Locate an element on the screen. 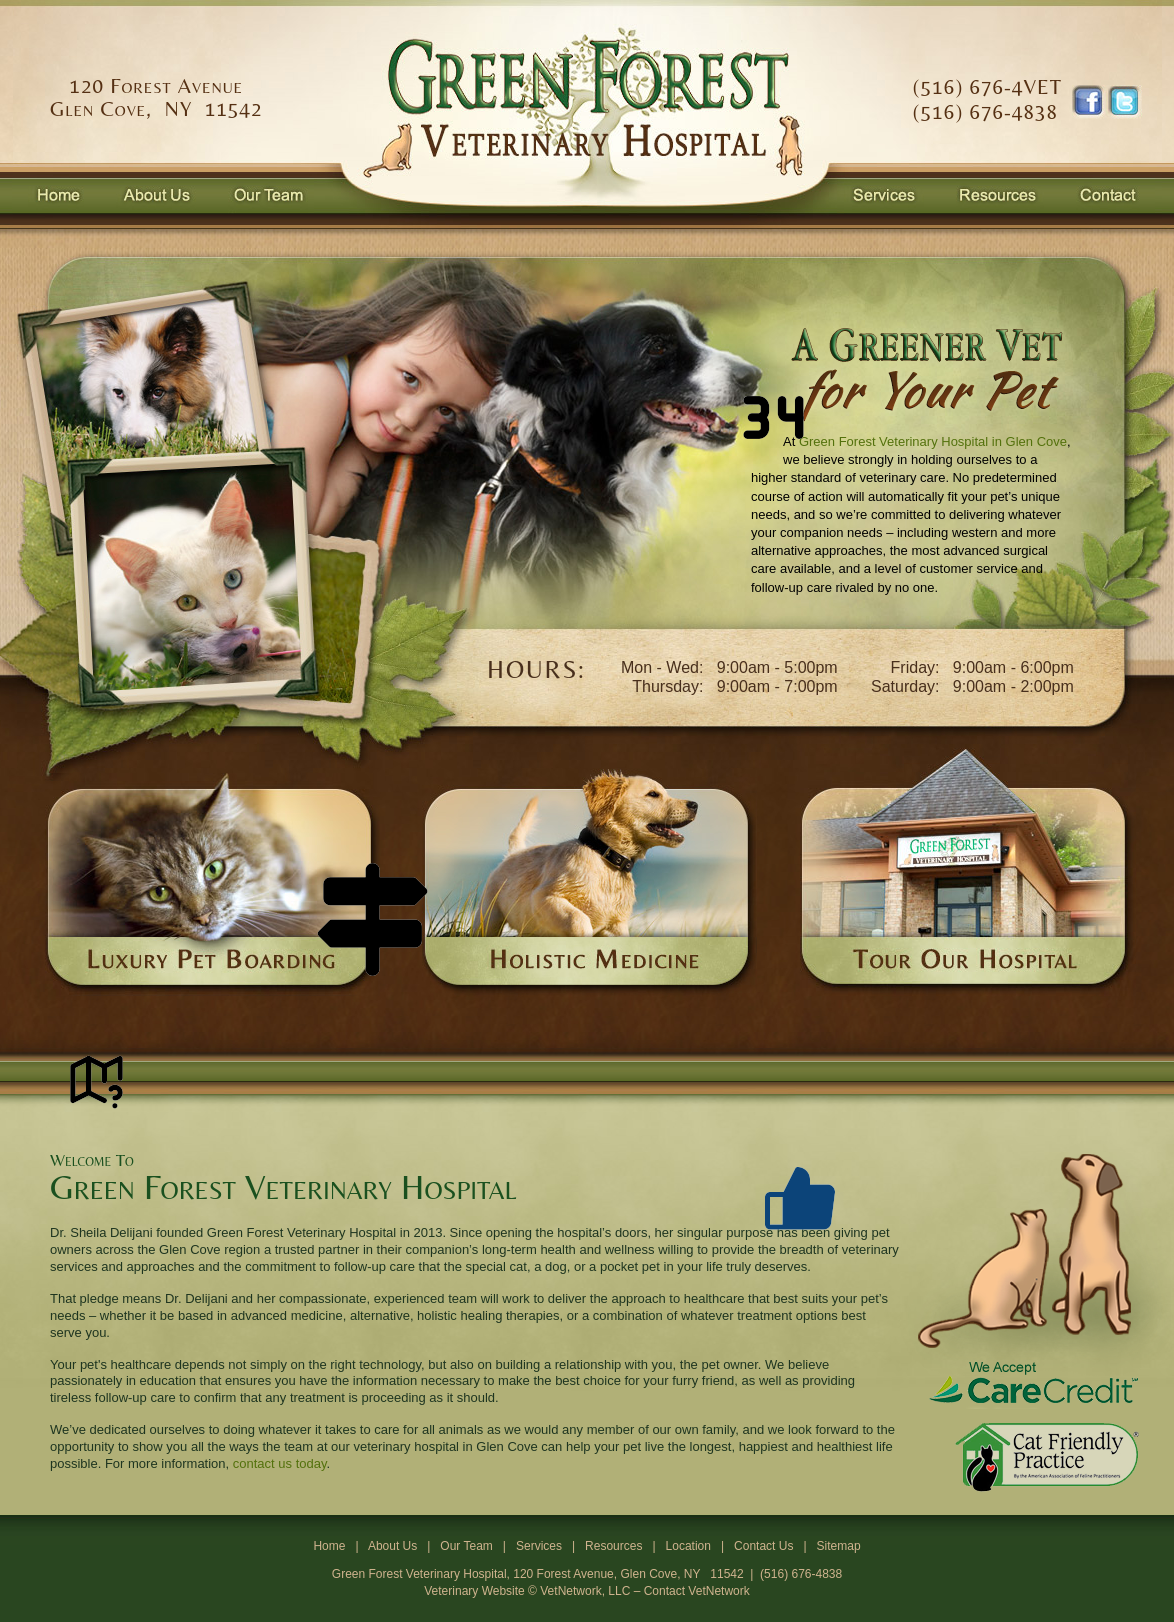 The width and height of the screenshot is (1174, 1622). view directions or navigation options is located at coordinates (372, 919).